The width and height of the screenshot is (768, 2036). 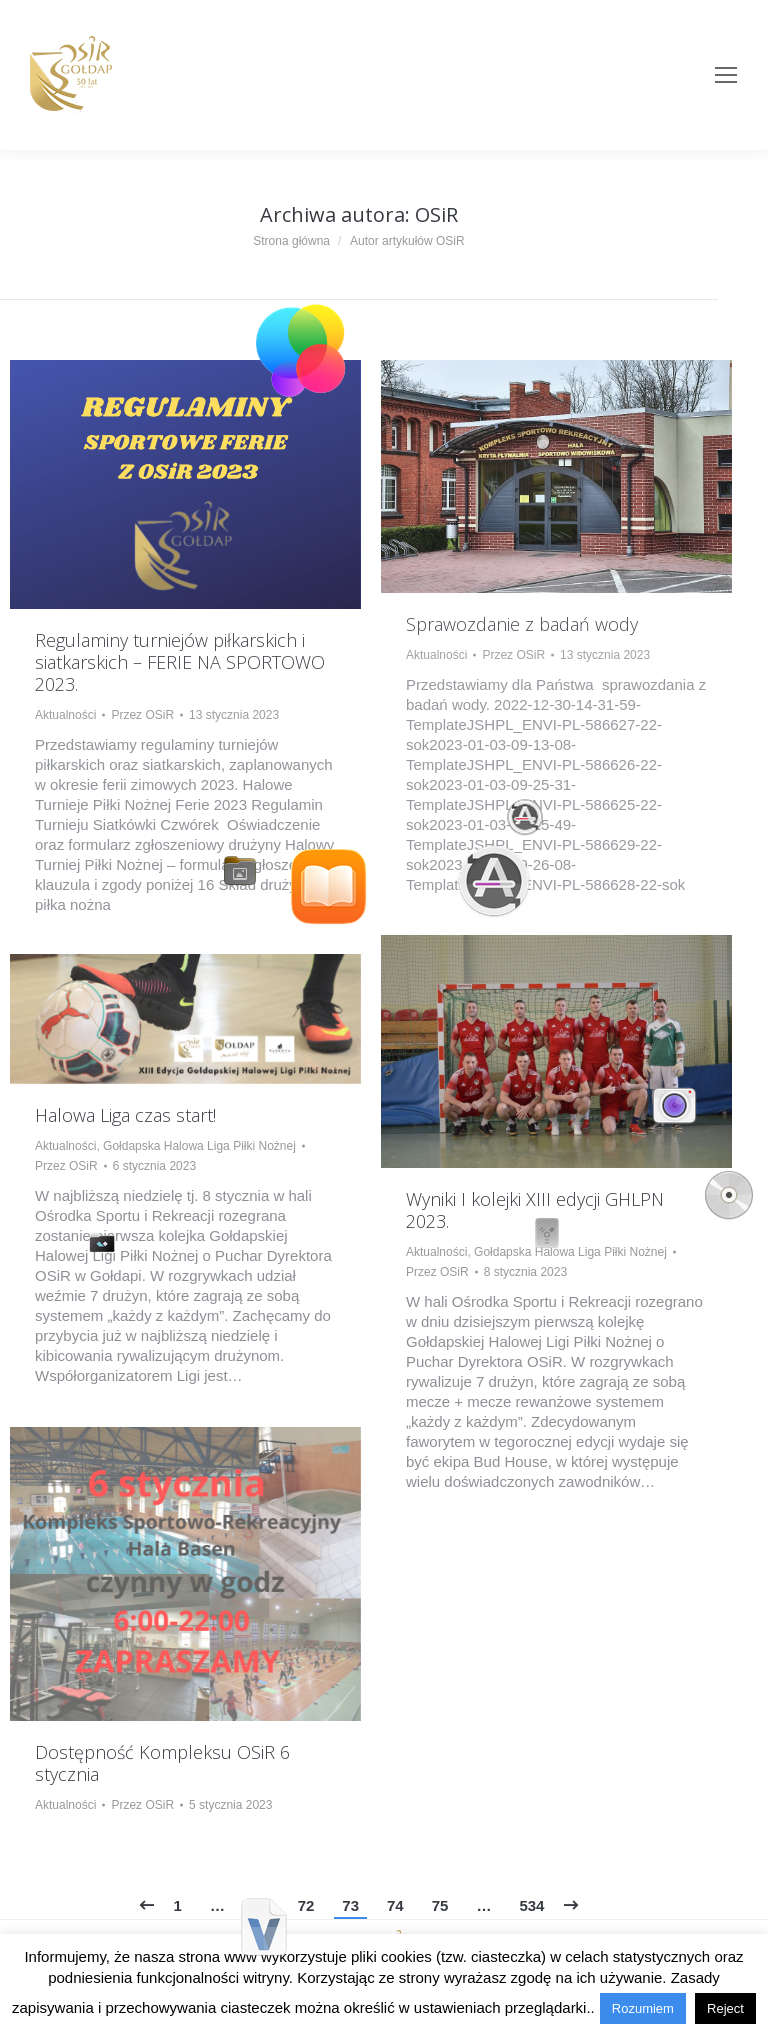 I want to click on open the camera app, so click(x=674, y=1105).